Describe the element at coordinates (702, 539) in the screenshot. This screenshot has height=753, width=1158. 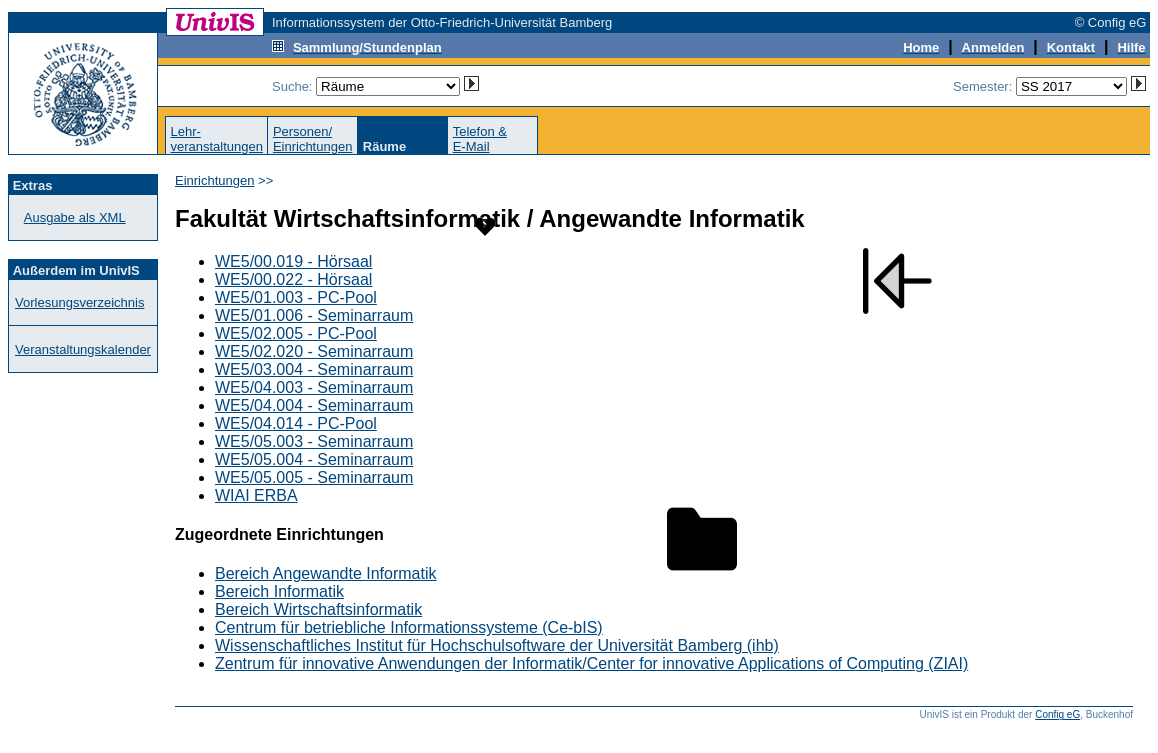
I see `open folder or directory` at that location.